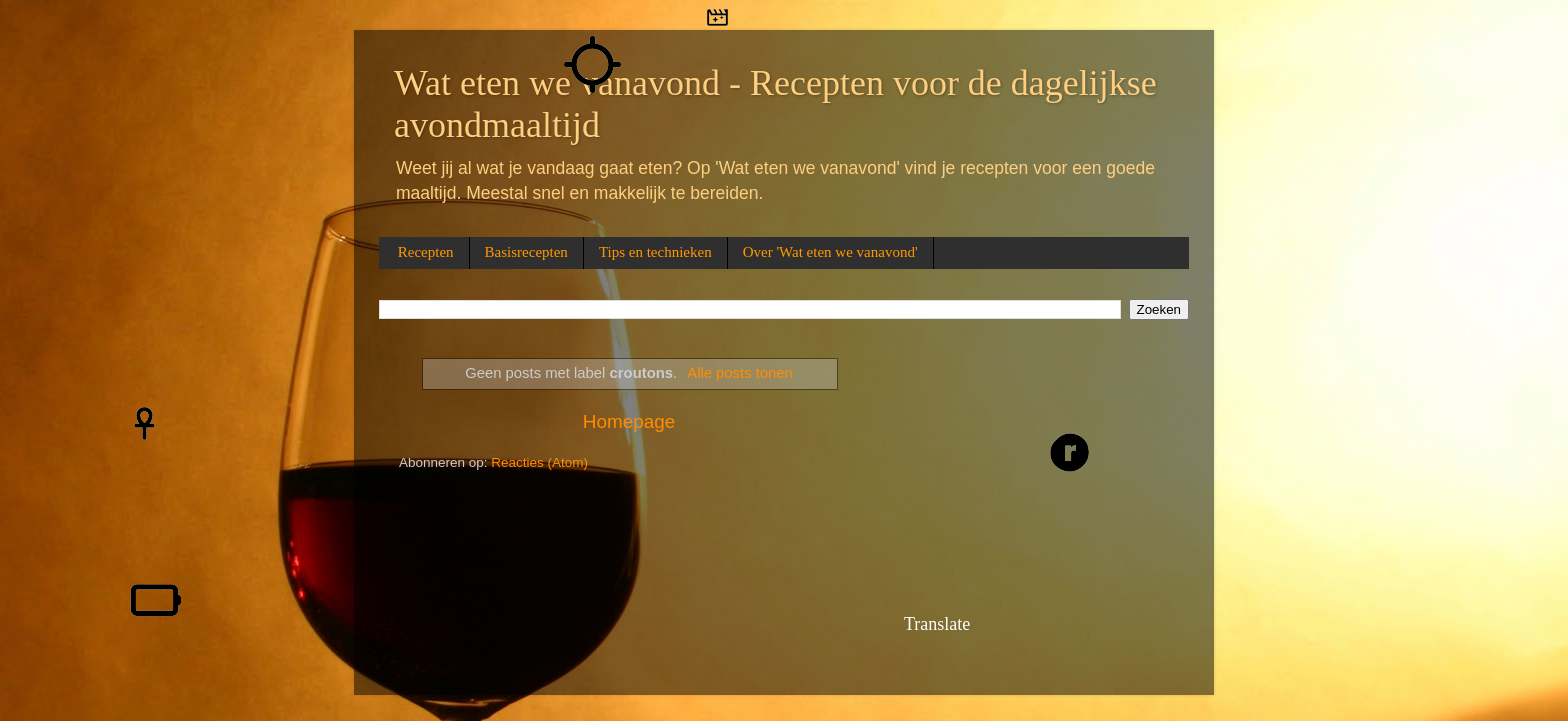  What do you see at coordinates (592, 64) in the screenshot?
I see `access current location` at bounding box center [592, 64].